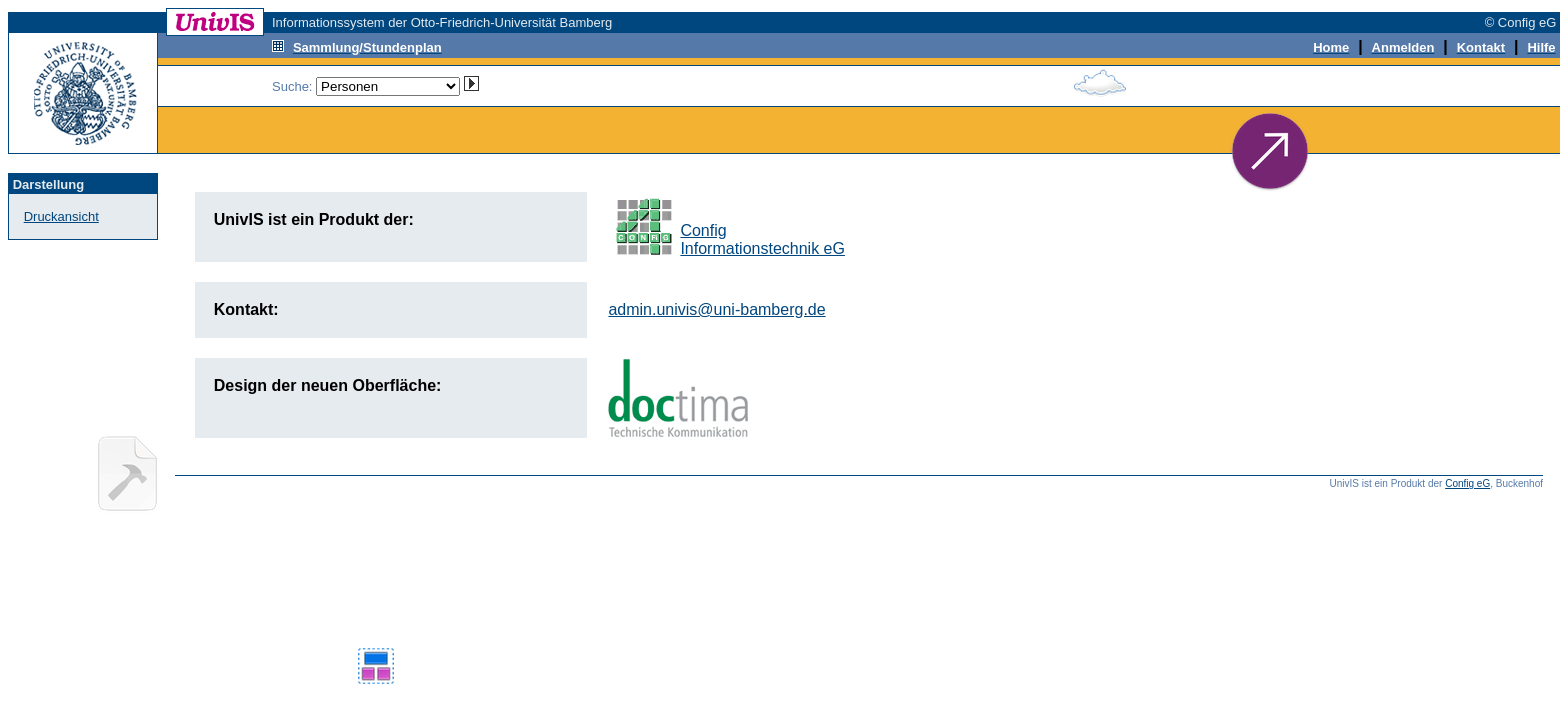 This screenshot has width=1568, height=720. Describe the element at coordinates (127, 473) in the screenshot. I see `makefile document used for build automation` at that location.